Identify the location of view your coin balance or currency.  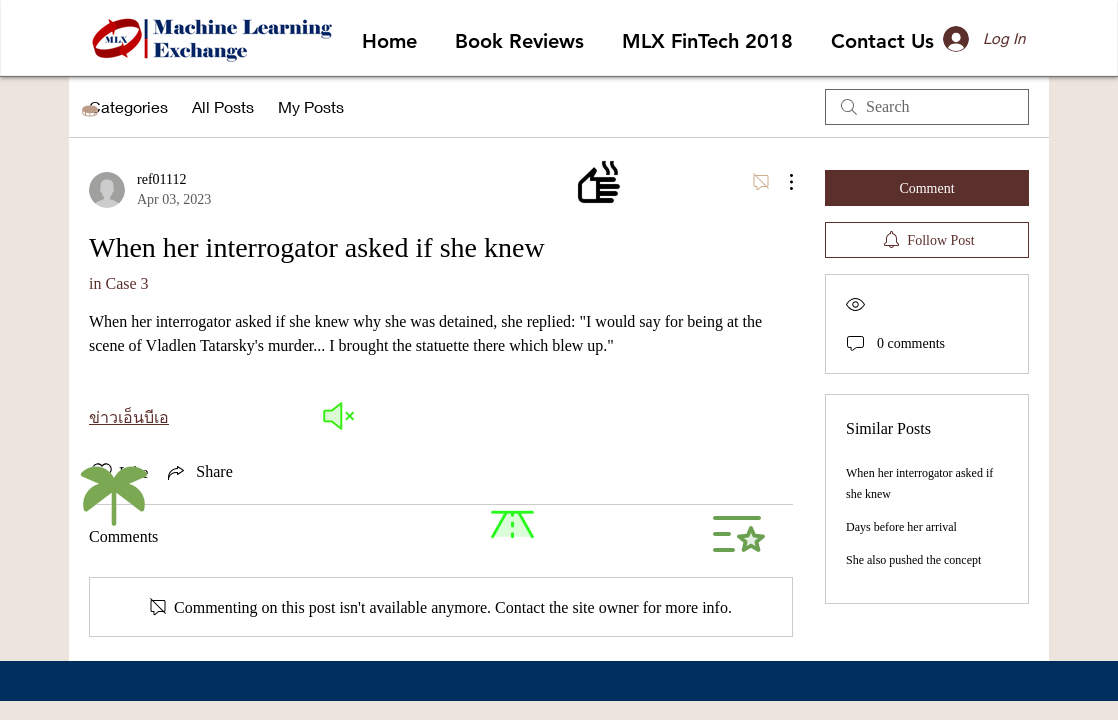
(90, 111).